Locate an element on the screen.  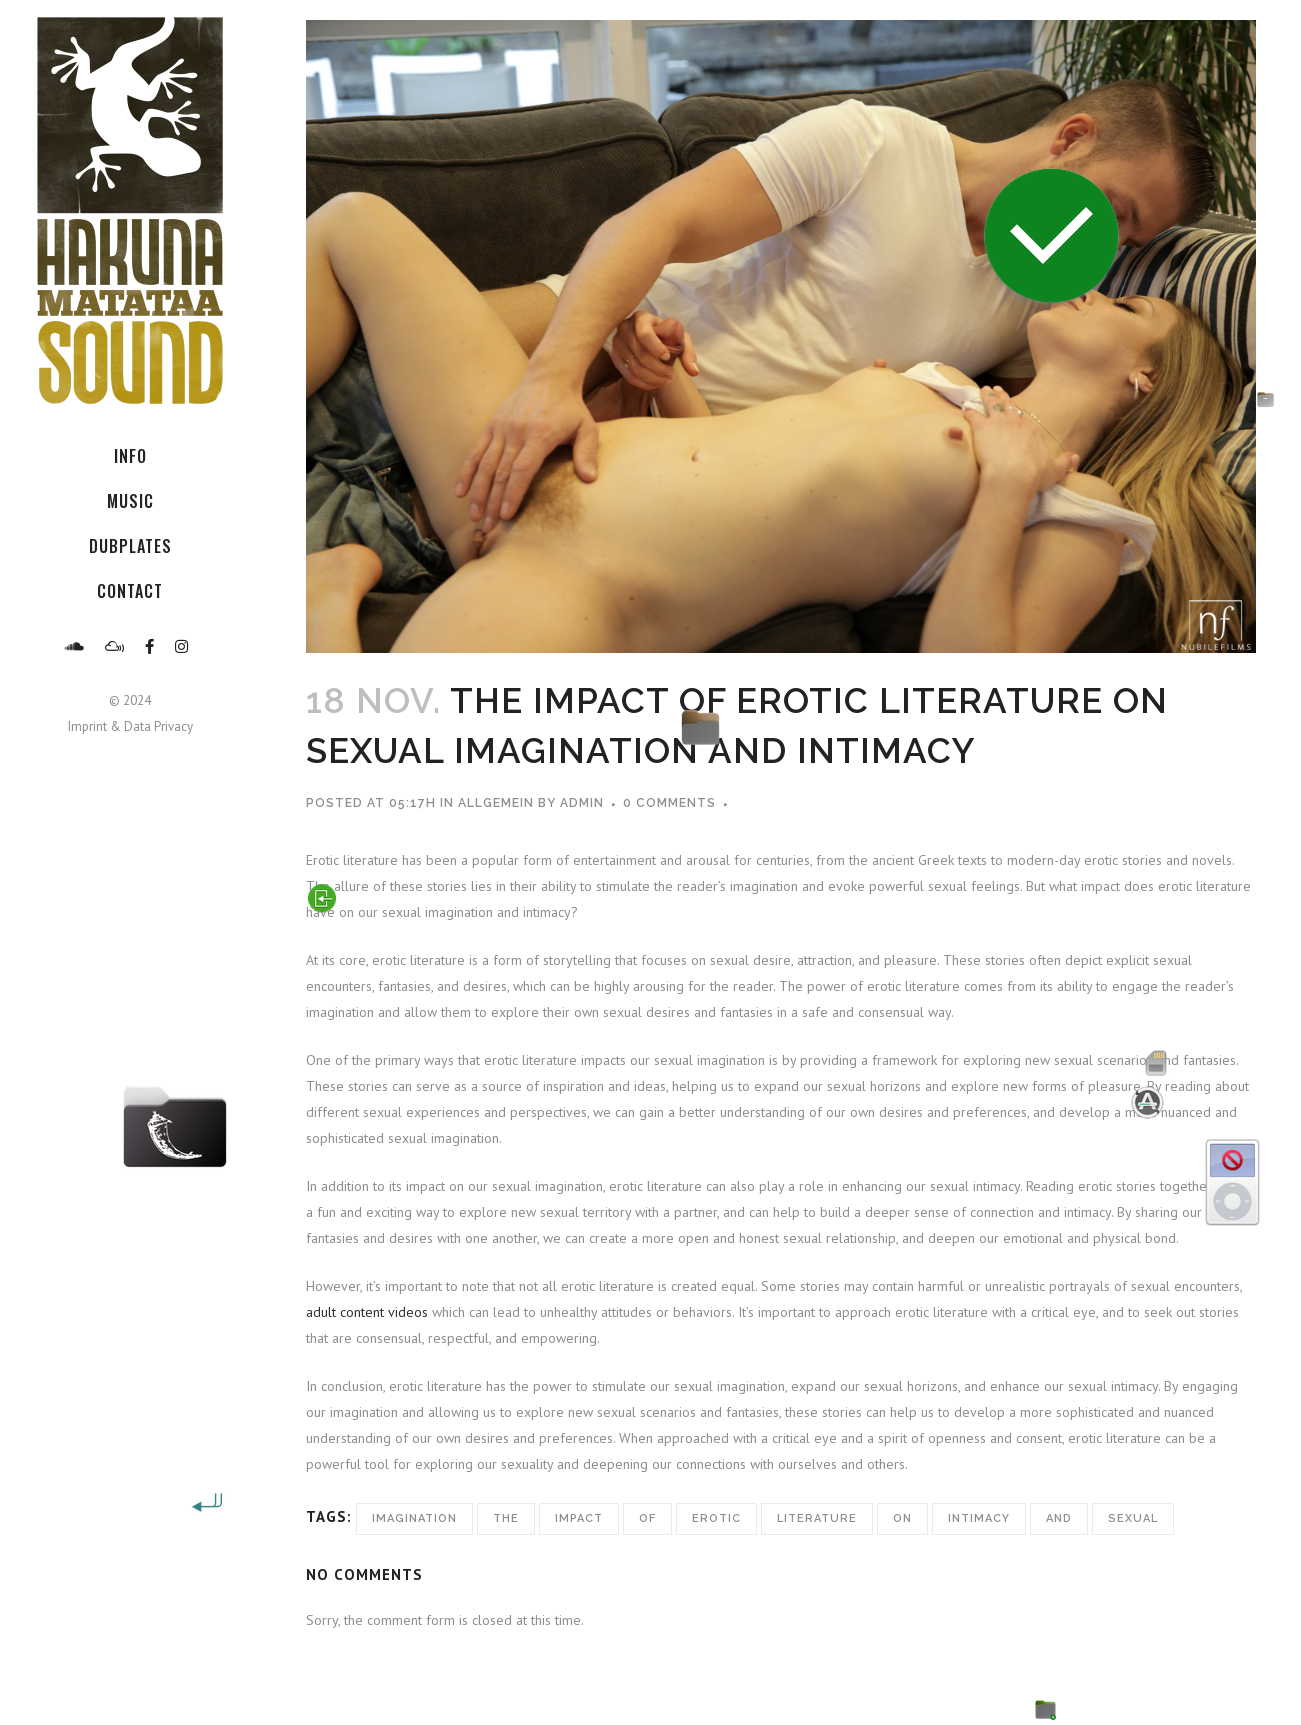
log out of the current user session is located at coordinates (322, 898).